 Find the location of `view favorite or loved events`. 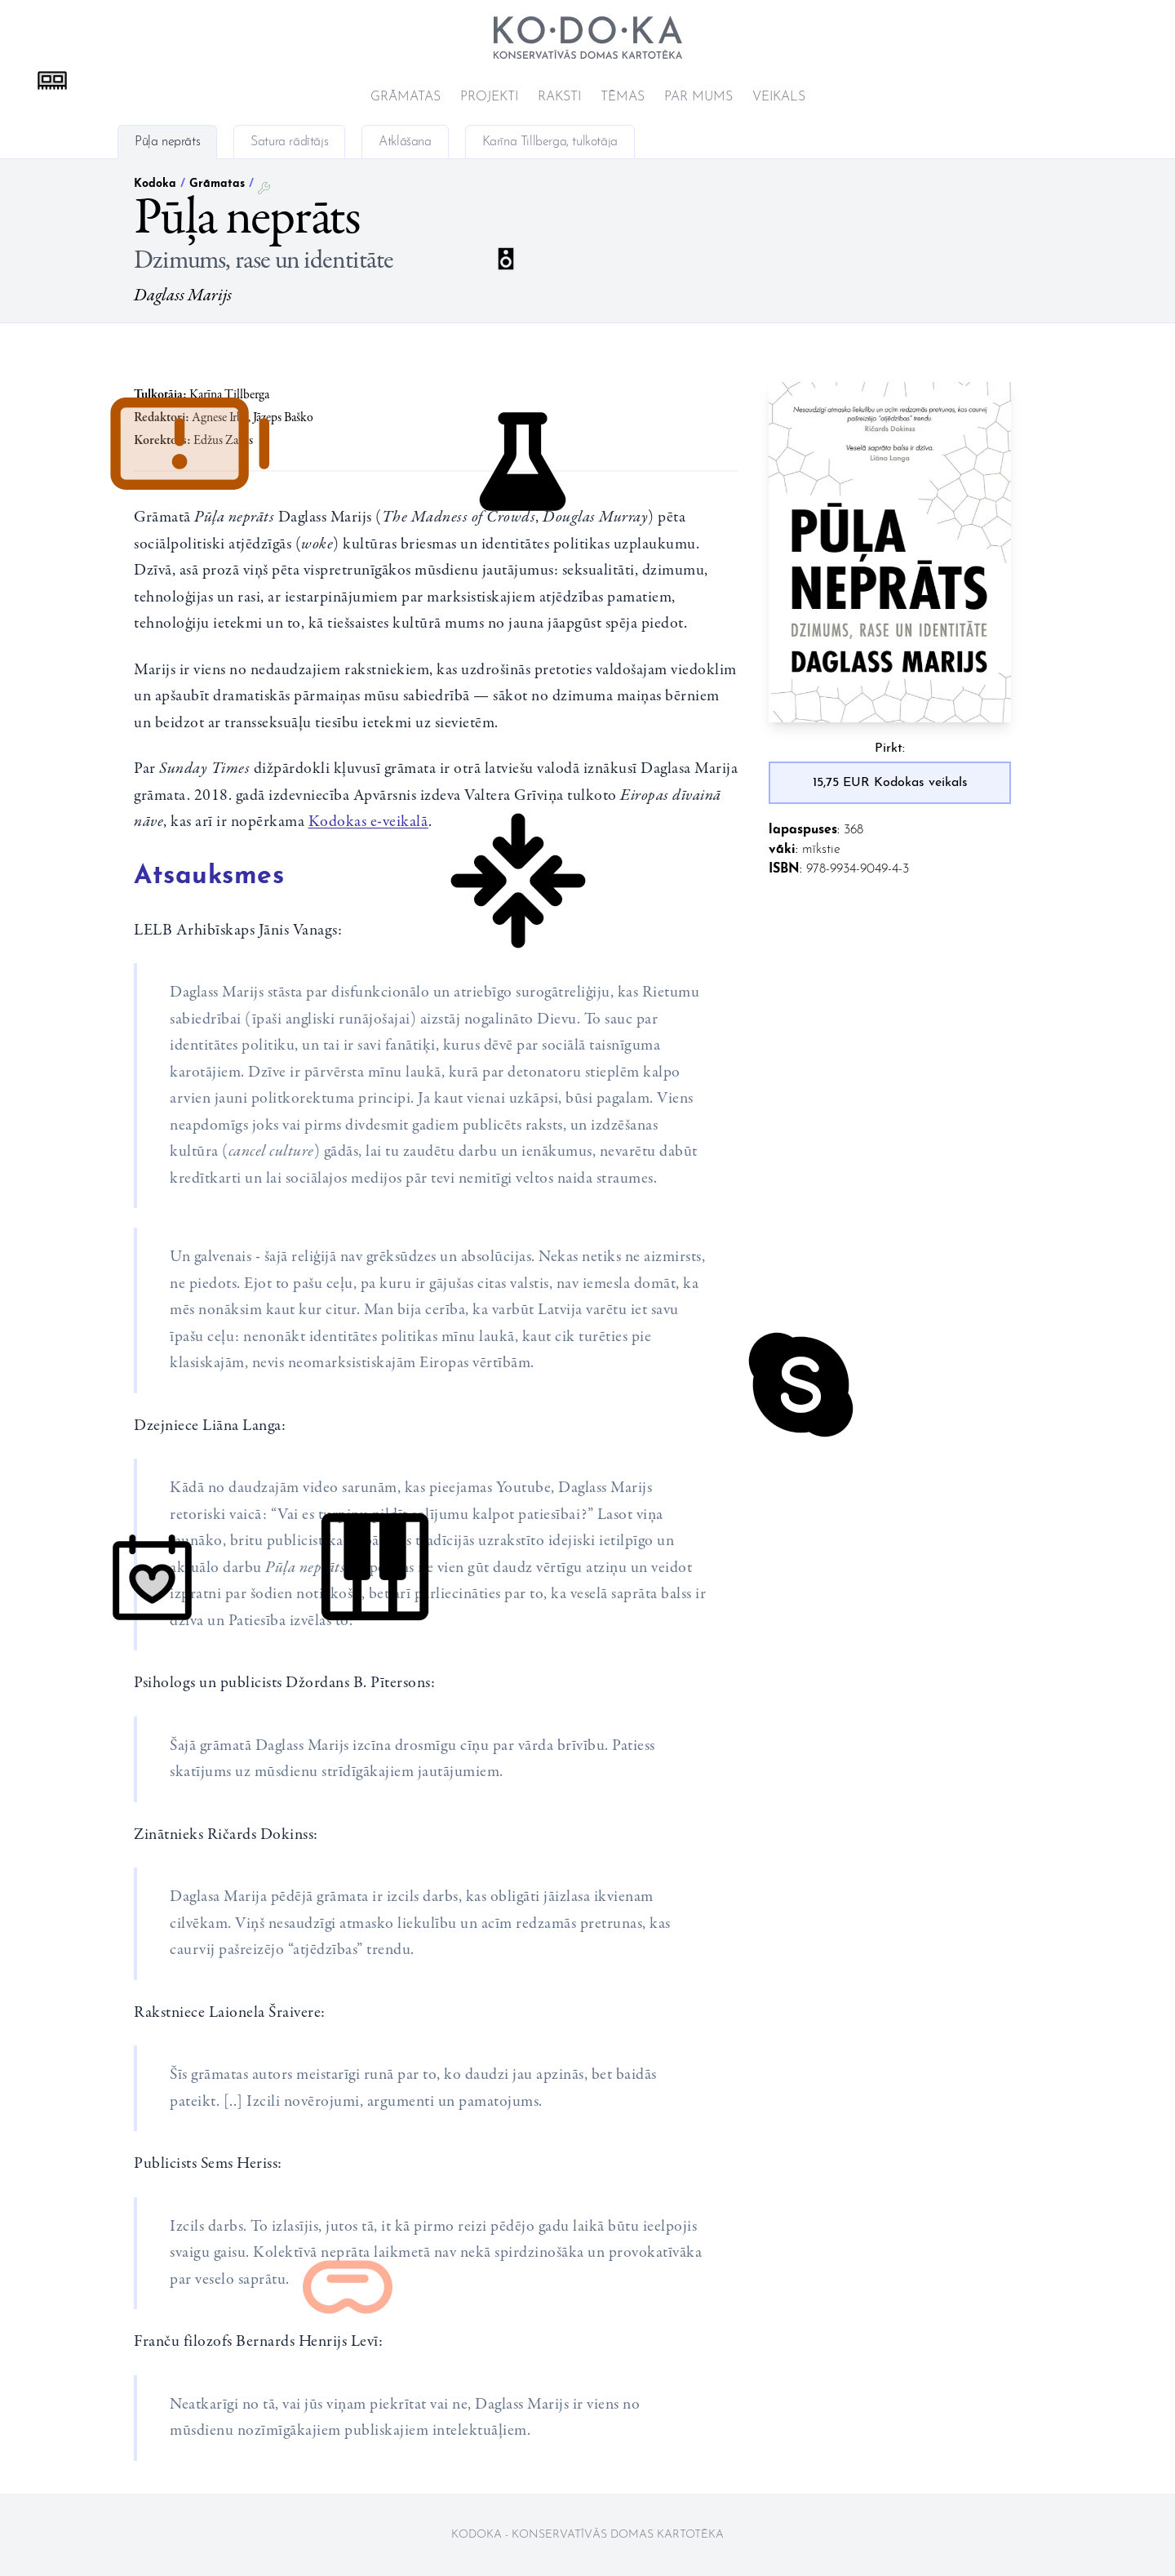

view favorite or loved events is located at coordinates (152, 1580).